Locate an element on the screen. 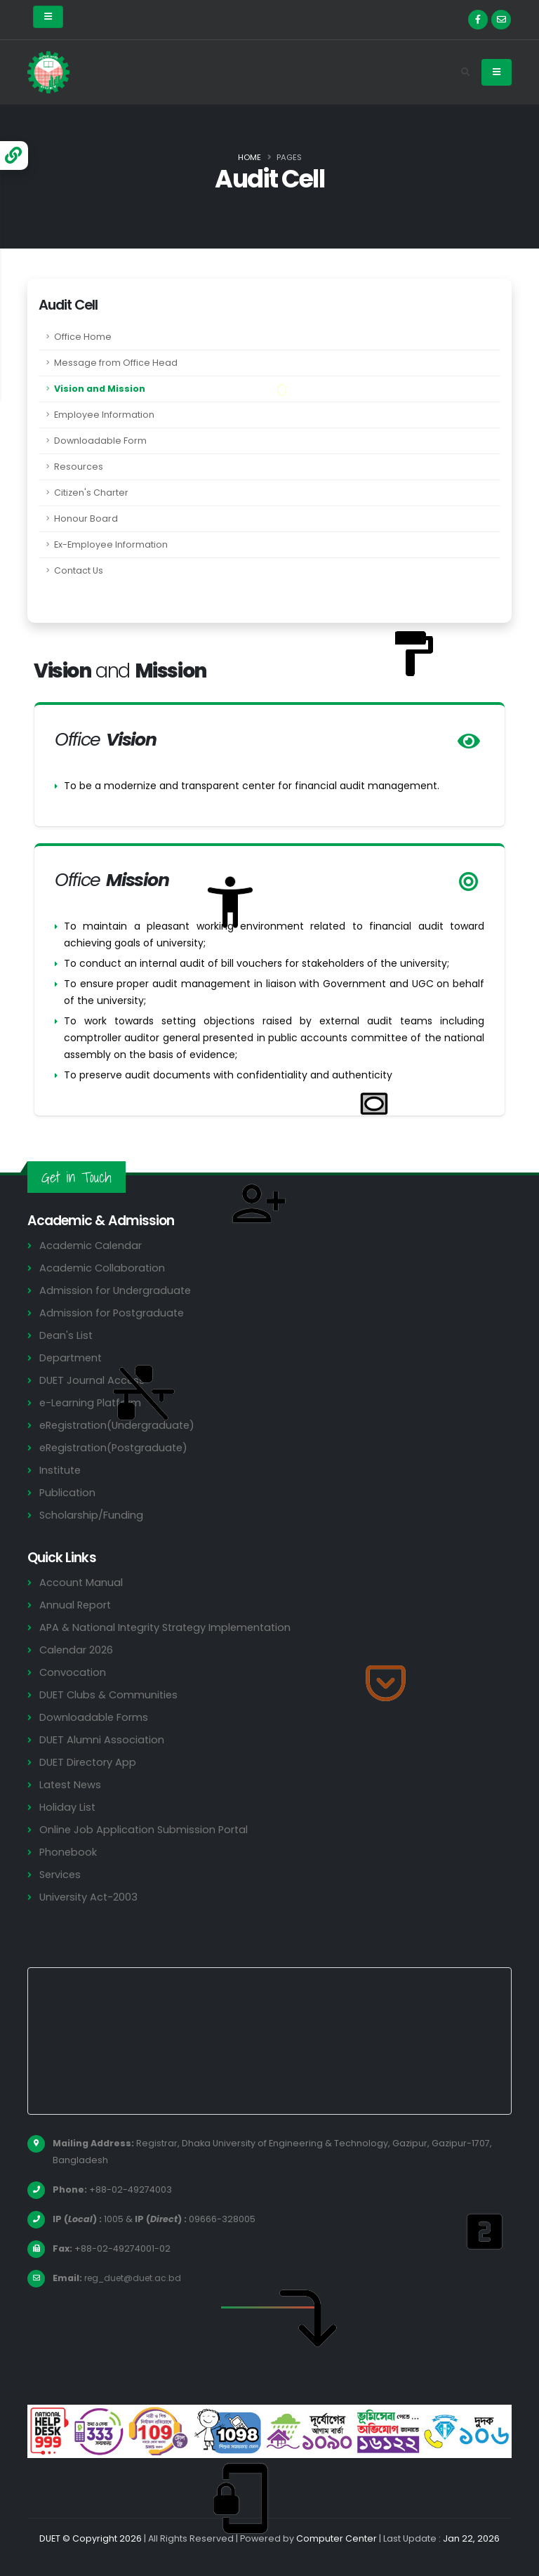 The height and width of the screenshot is (2576, 539). save to pocket for later reading is located at coordinates (385, 1683).